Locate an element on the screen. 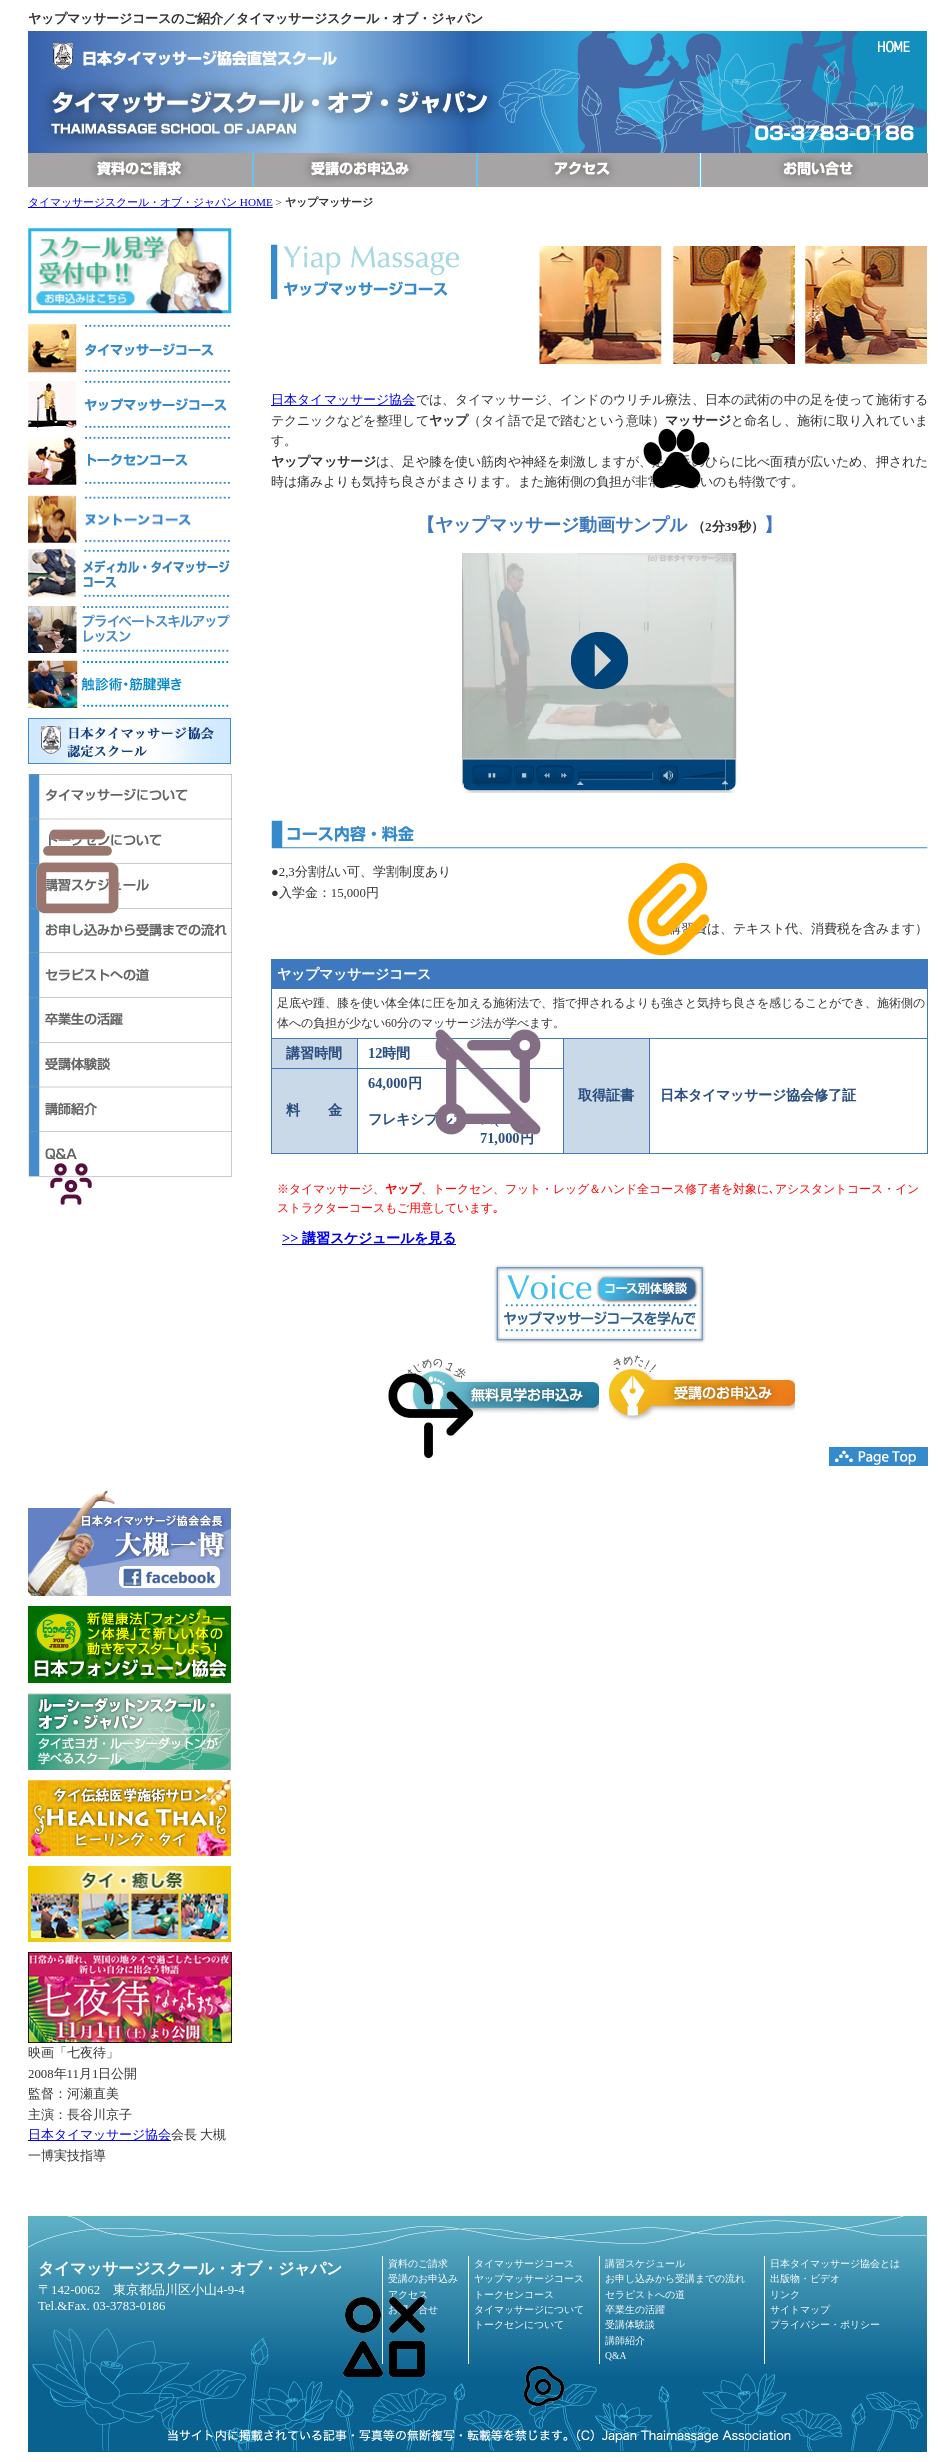  attach a file to your message is located at coordinates (671, 911).